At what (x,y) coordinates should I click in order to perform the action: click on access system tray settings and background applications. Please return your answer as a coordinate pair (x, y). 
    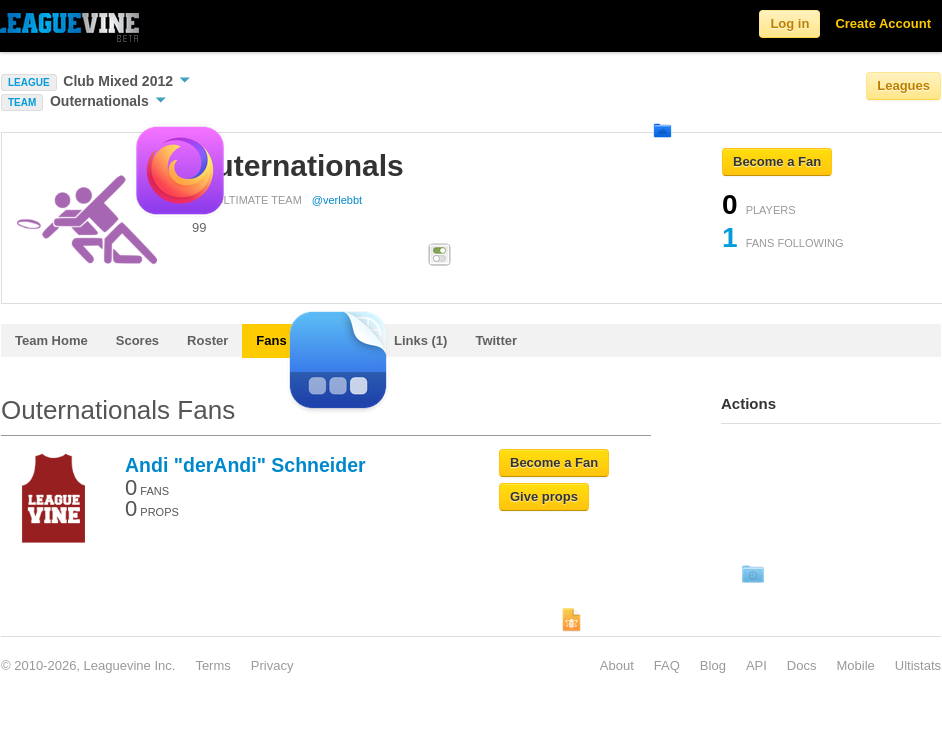
    Looking at the image, I should click on (338, 360).